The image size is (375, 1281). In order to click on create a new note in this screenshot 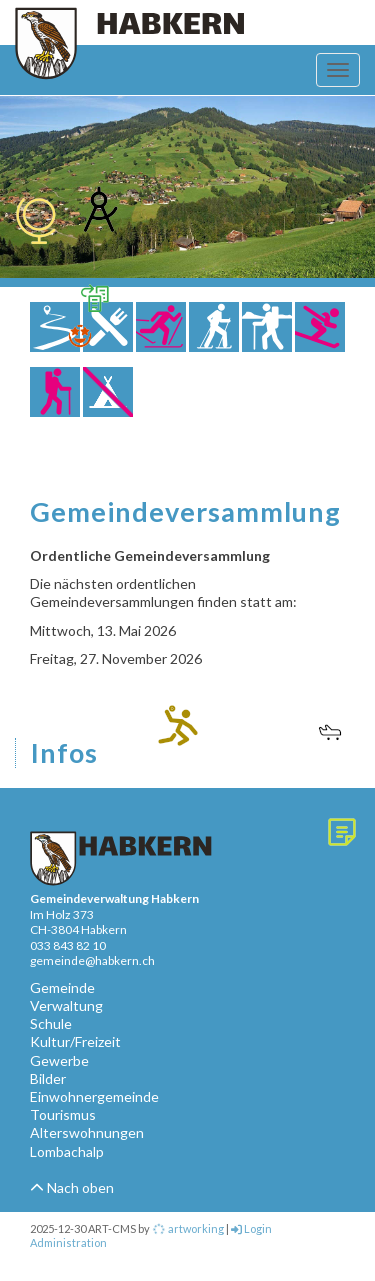, I will do `click(342, 832)`.